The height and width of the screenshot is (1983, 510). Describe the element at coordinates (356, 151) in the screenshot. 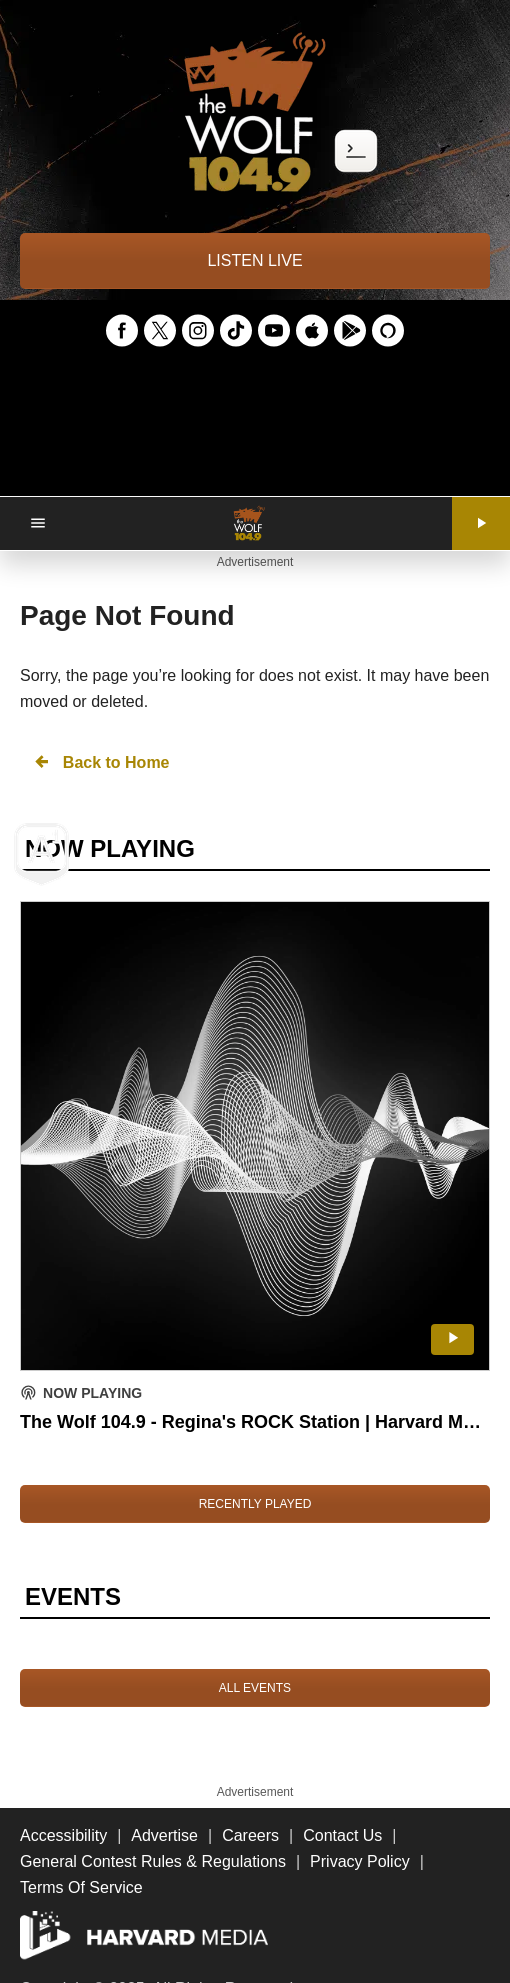

I see `open terminal or command line interface` at that location.